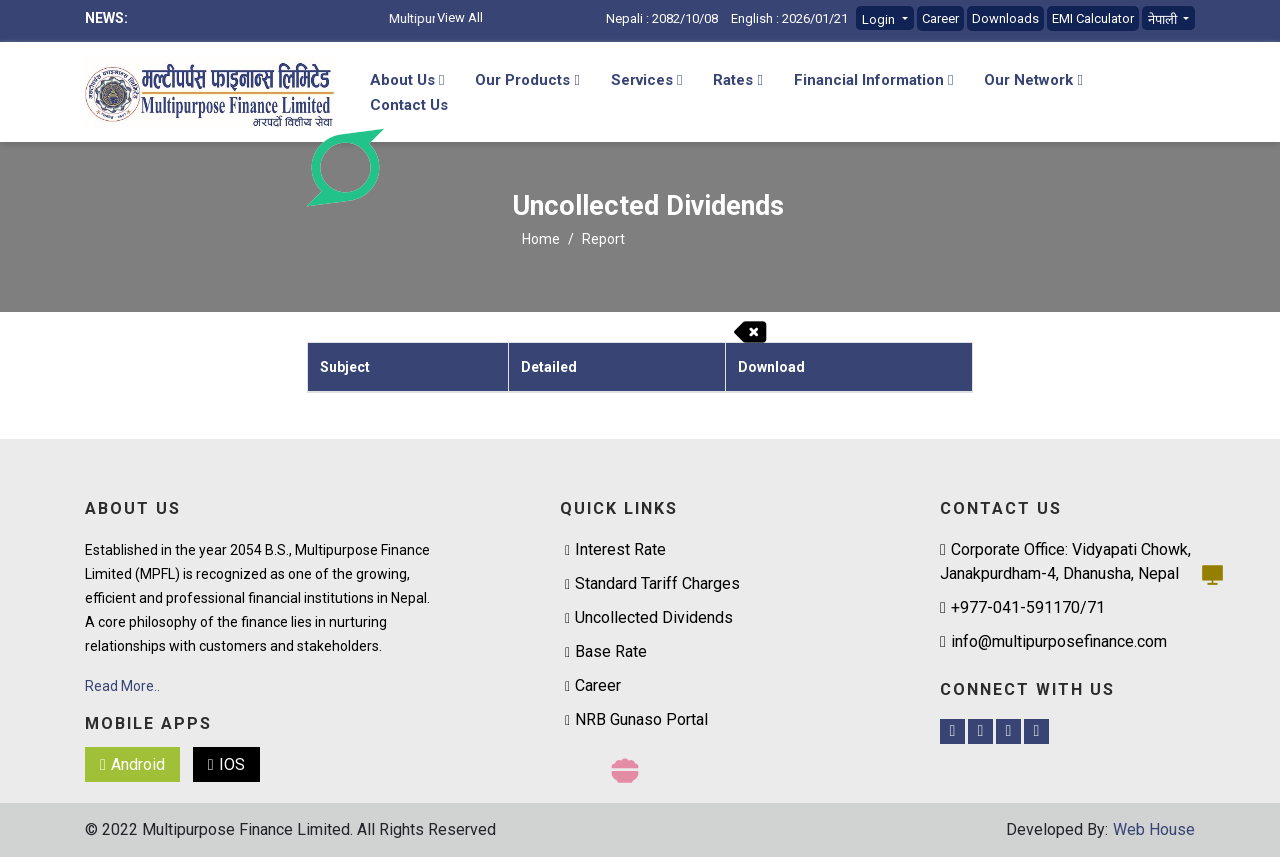 The width and height of the screenshot is (1280, 857). I want to click on access desktop or computer settings, so click(1212, 574).